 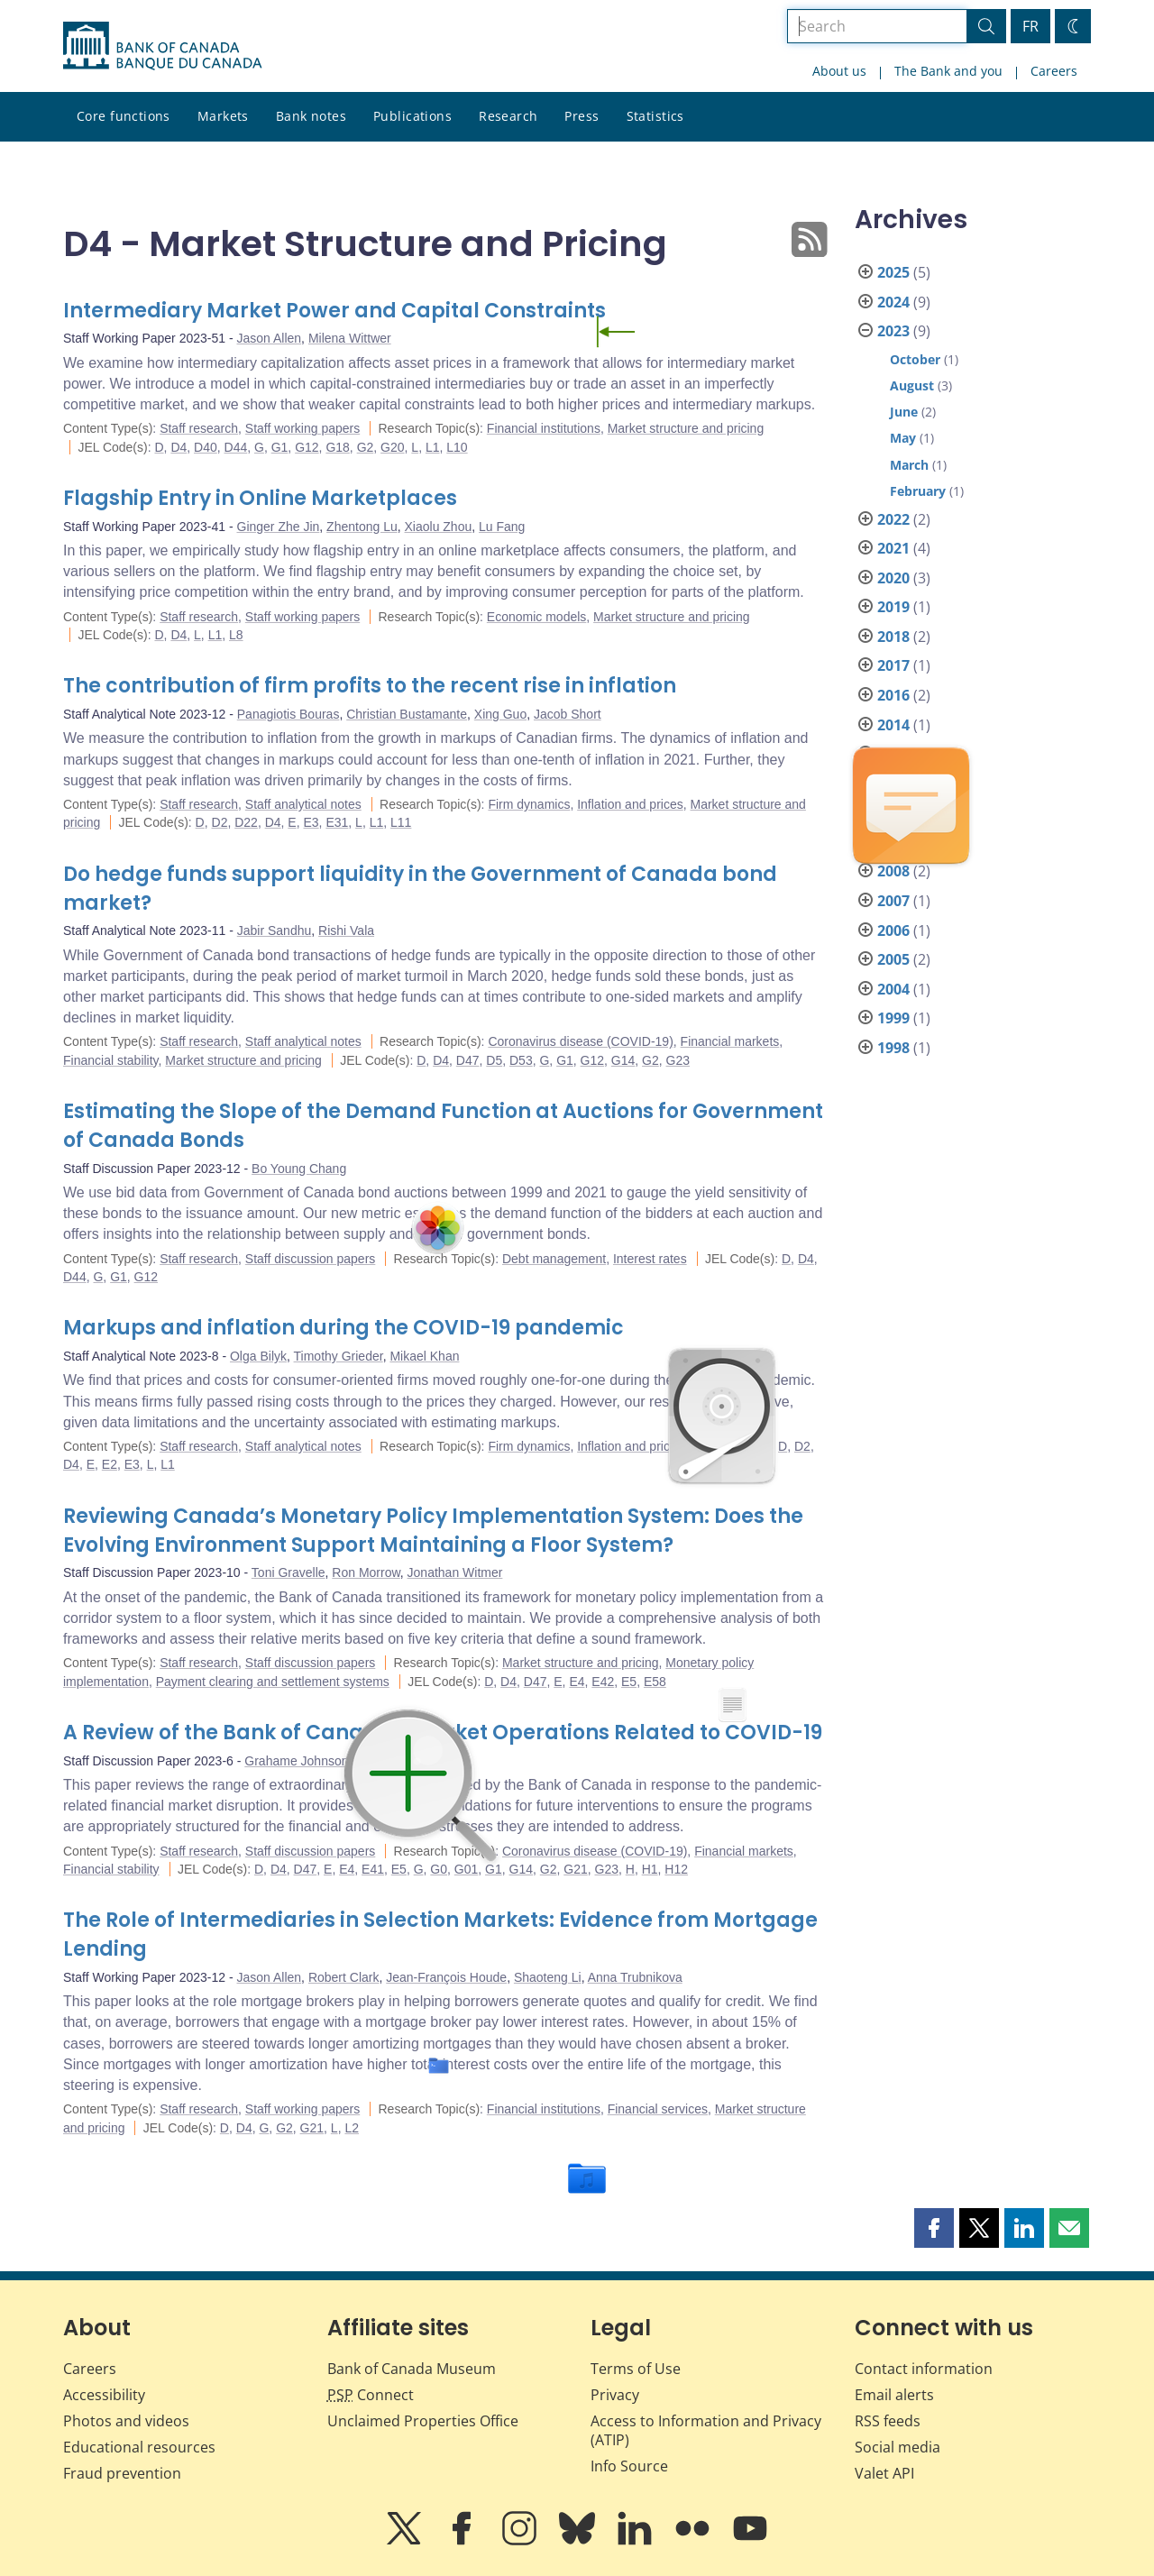 I want to click on open folder containing powershell scripts, so click(x=438, y=2066).